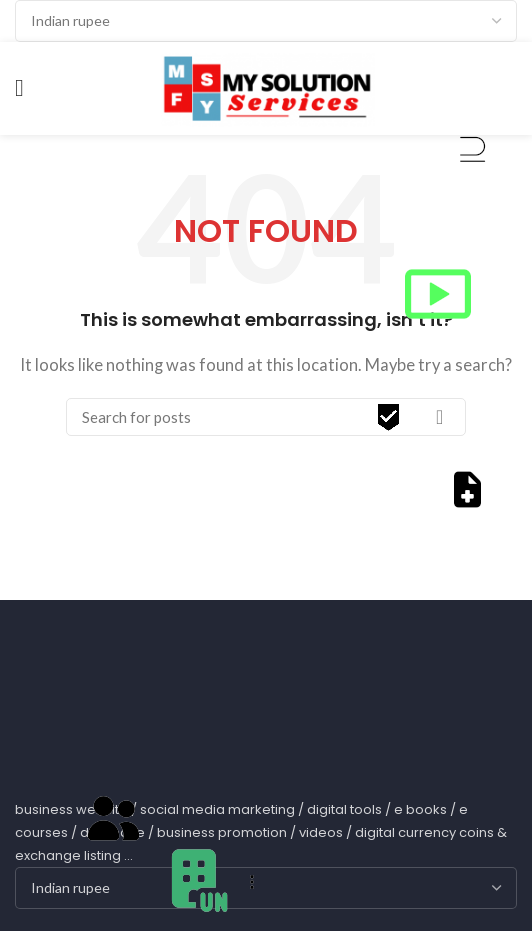 This screenshot has width=532, height=931. I want to click on access medical records or health documents, so click(467, 489).